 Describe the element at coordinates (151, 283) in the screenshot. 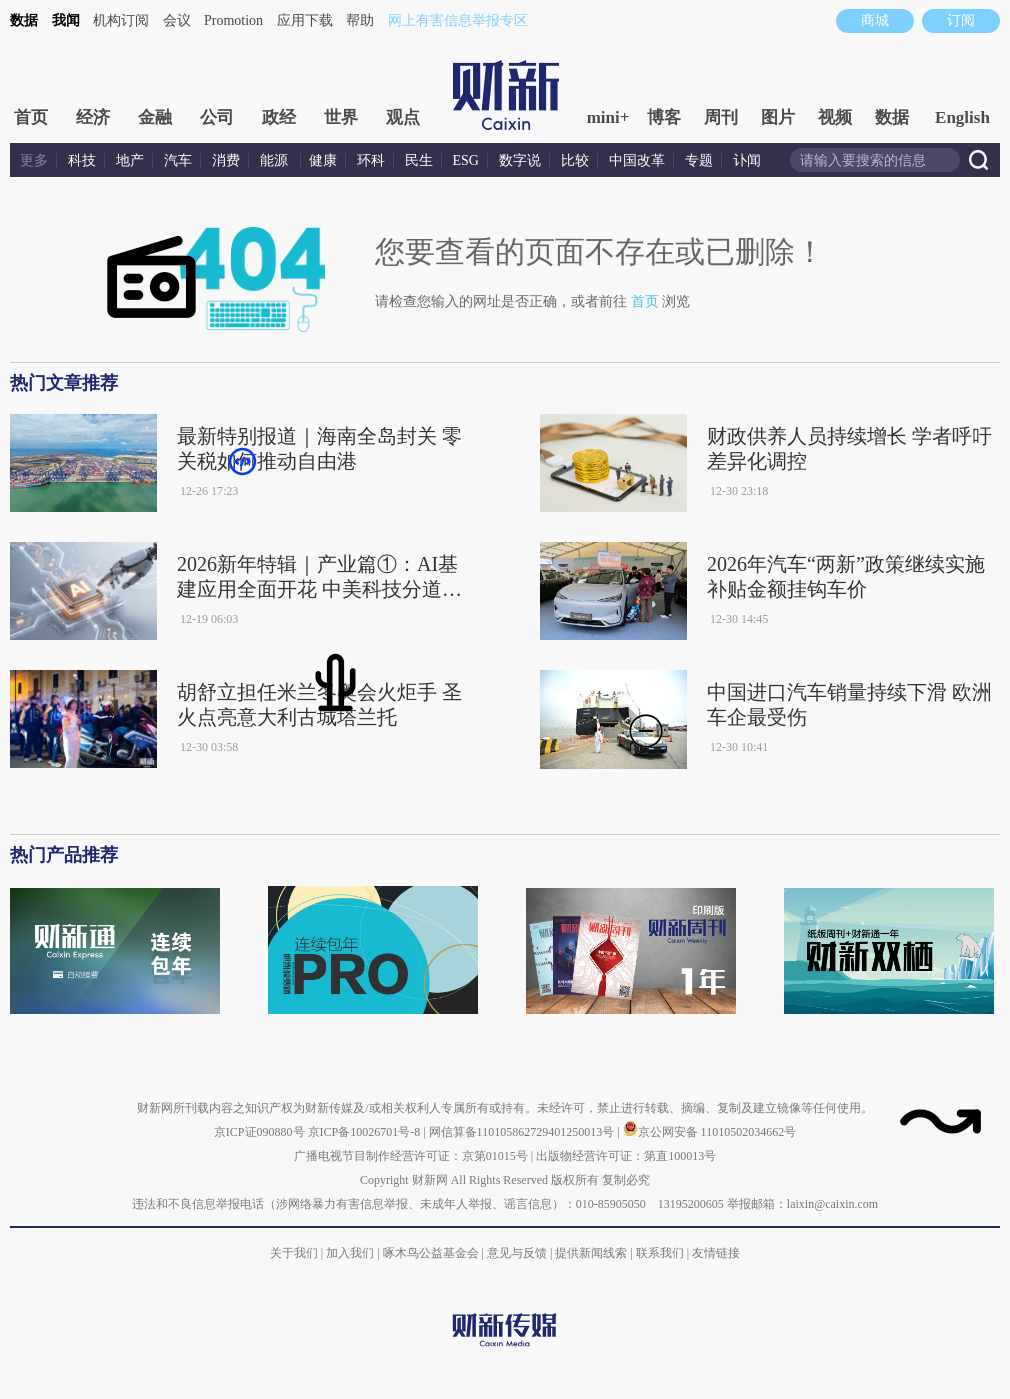

I see `open radio or audio streaming` at that location.